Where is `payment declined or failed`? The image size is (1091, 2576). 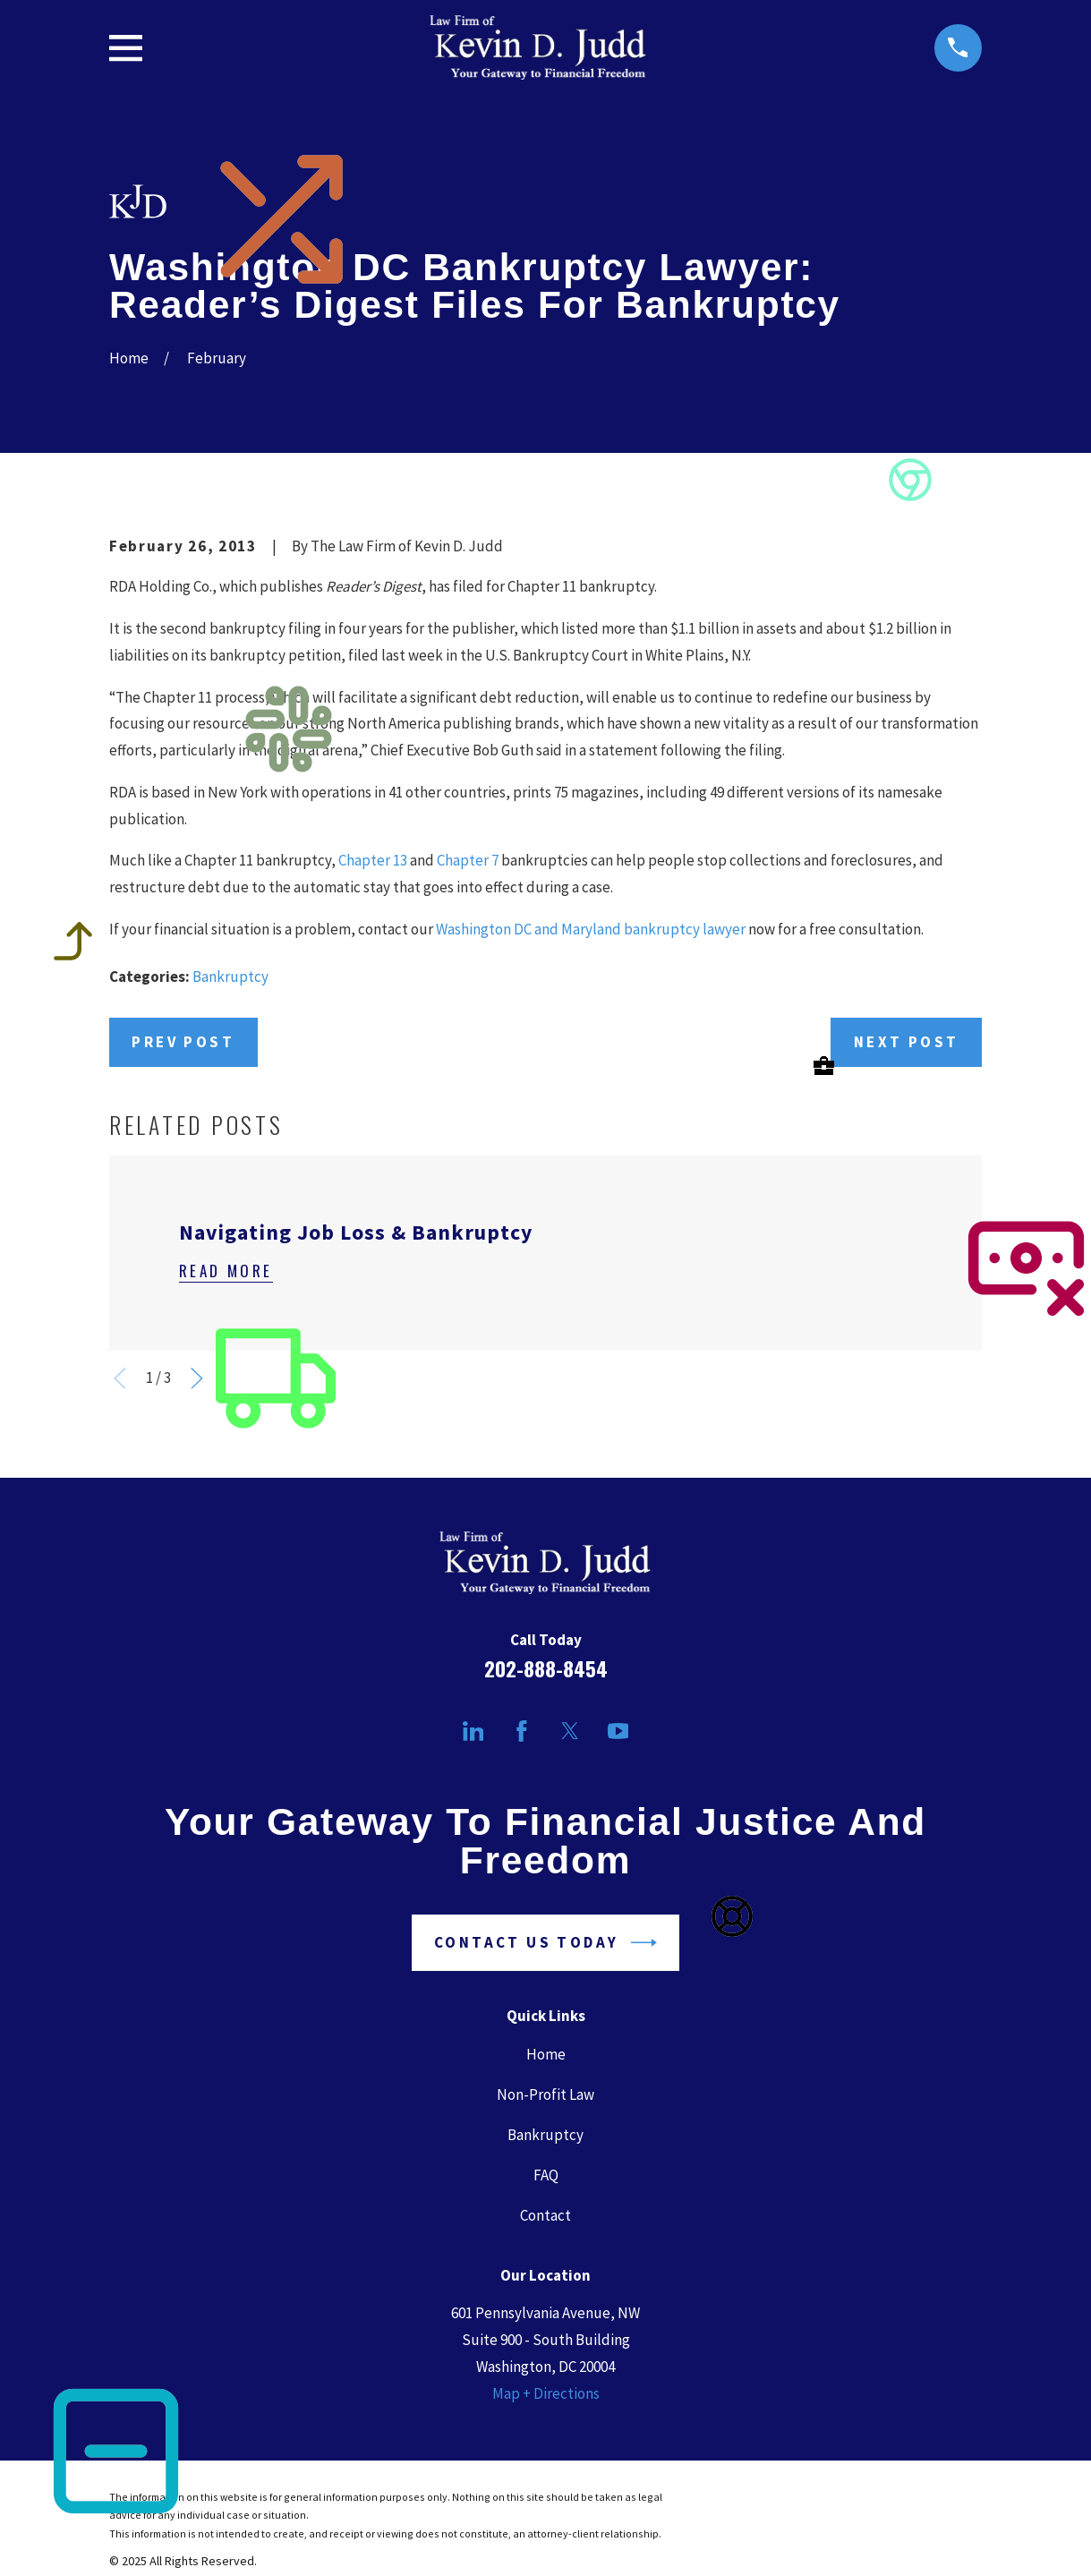
payment declined or failed is located at coordinates (1026, 1258).